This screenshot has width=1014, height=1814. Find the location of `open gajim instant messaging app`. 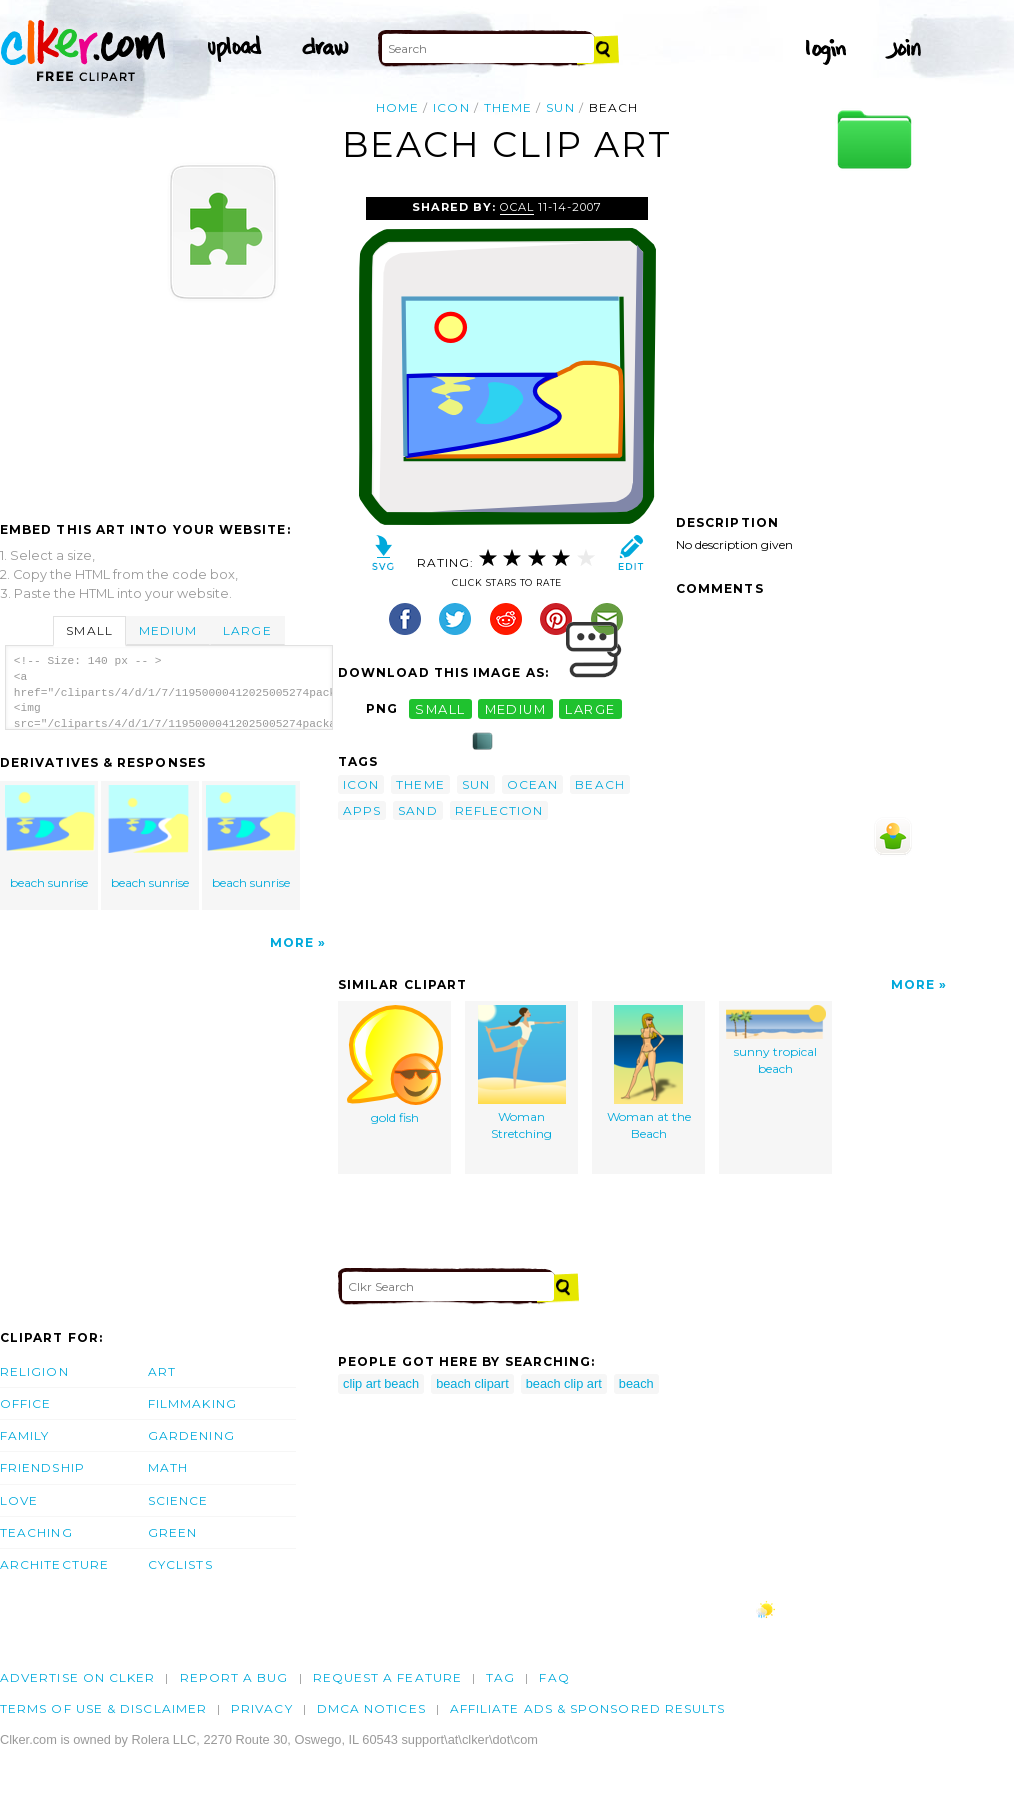

open gajim instant messaging app is located at coordinates (893, 836).